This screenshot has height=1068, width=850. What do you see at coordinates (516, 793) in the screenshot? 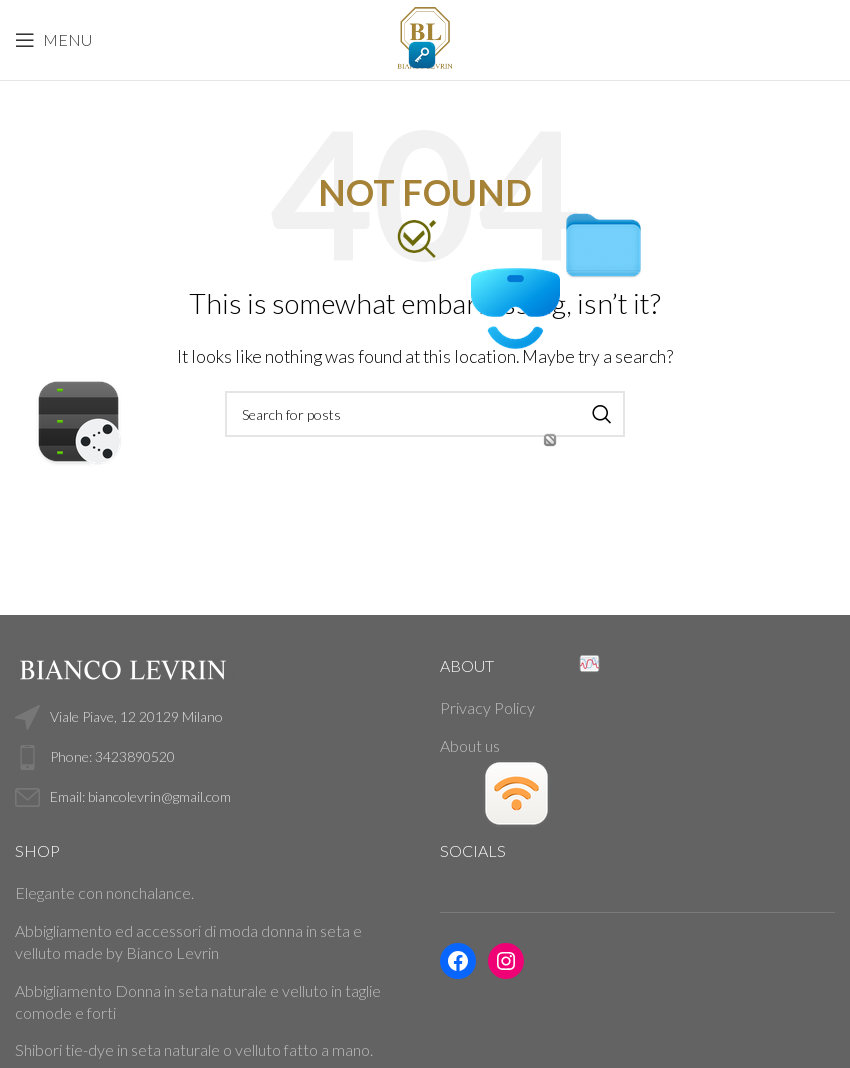
I see `connect to a captive portal or public wifi network` at bounding box center [516, 793].